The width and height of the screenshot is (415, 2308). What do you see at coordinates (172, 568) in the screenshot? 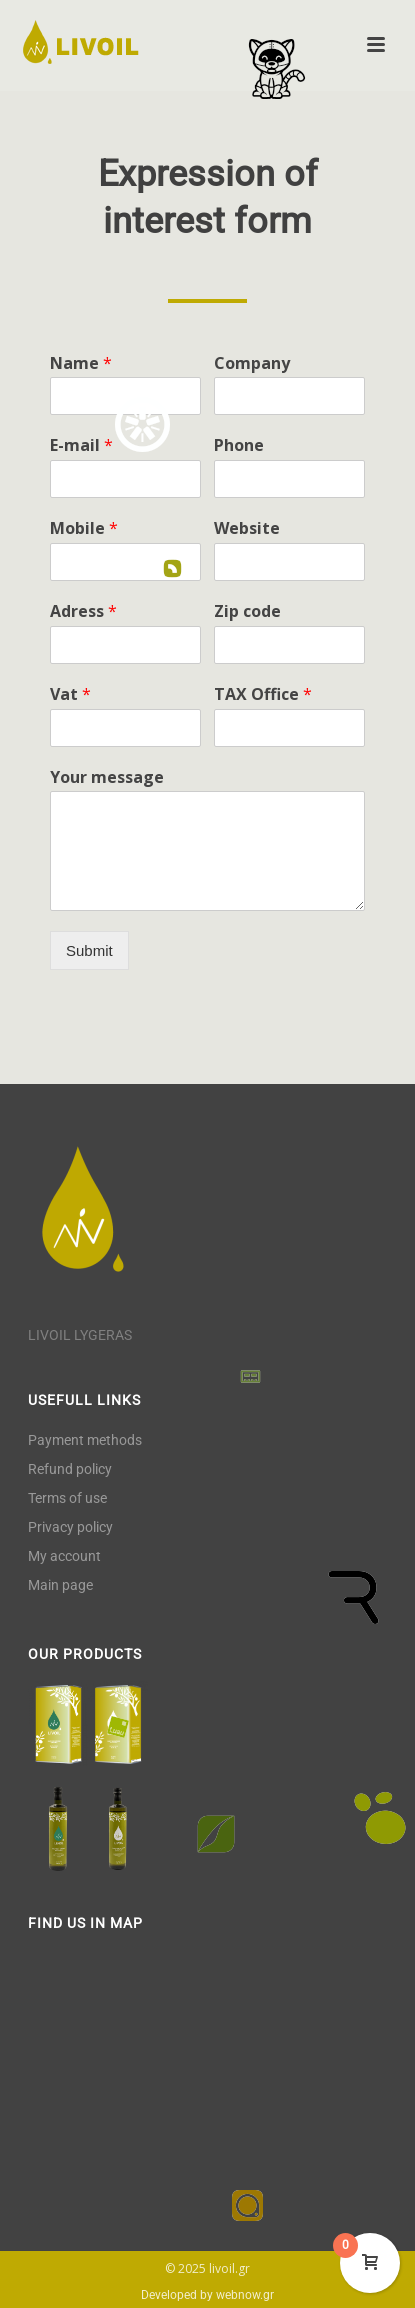
I see `open Spectrum community app` at bounding box center [172, 568].